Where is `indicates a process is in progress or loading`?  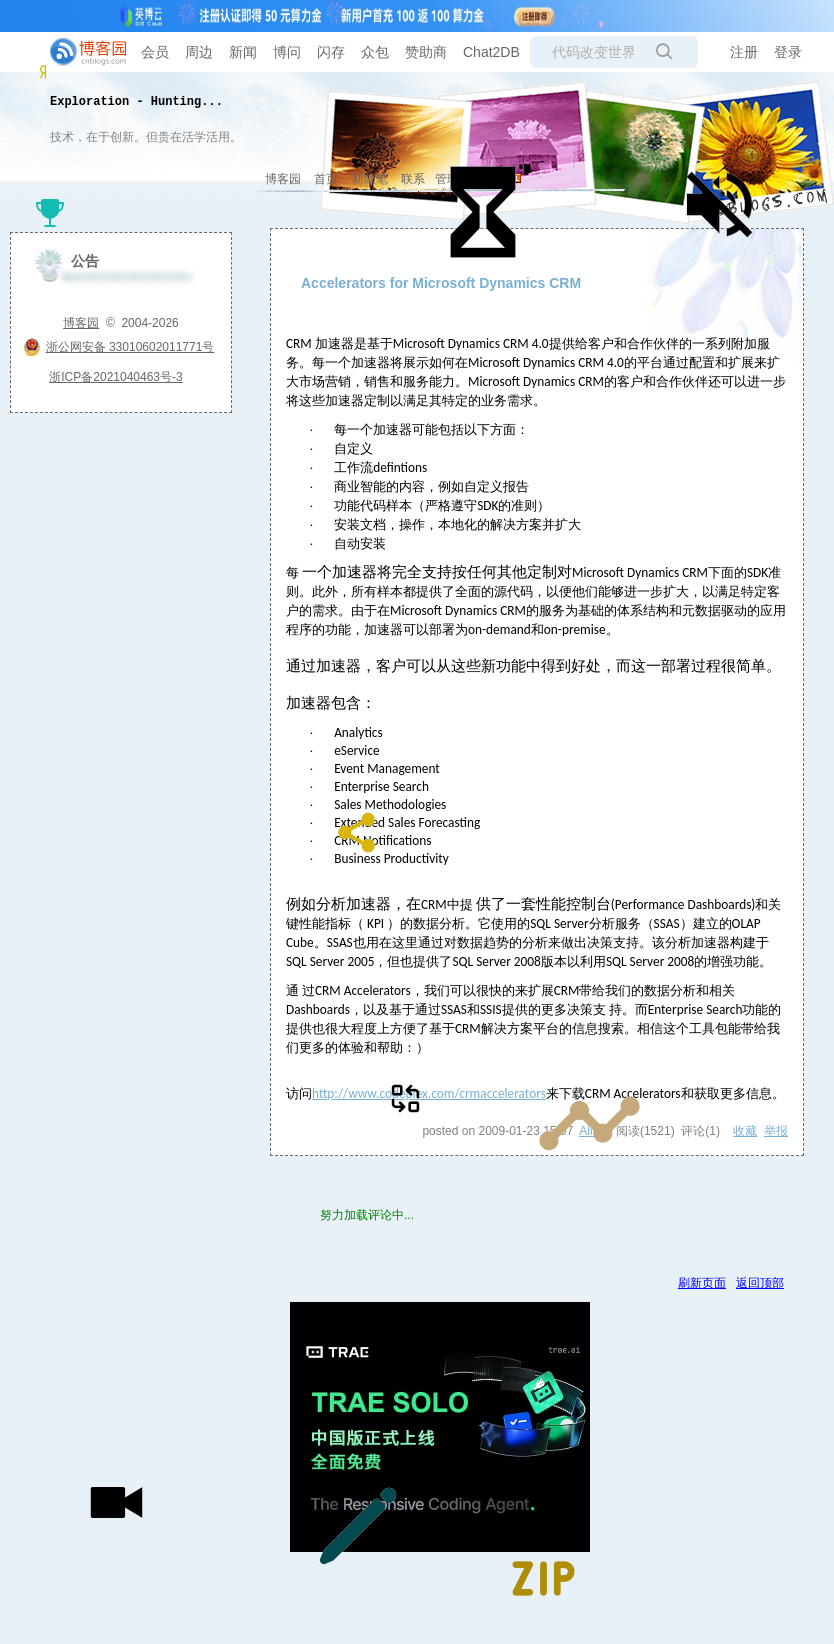 indicates a process is in progress or loading is located at coordinates (483, 212).